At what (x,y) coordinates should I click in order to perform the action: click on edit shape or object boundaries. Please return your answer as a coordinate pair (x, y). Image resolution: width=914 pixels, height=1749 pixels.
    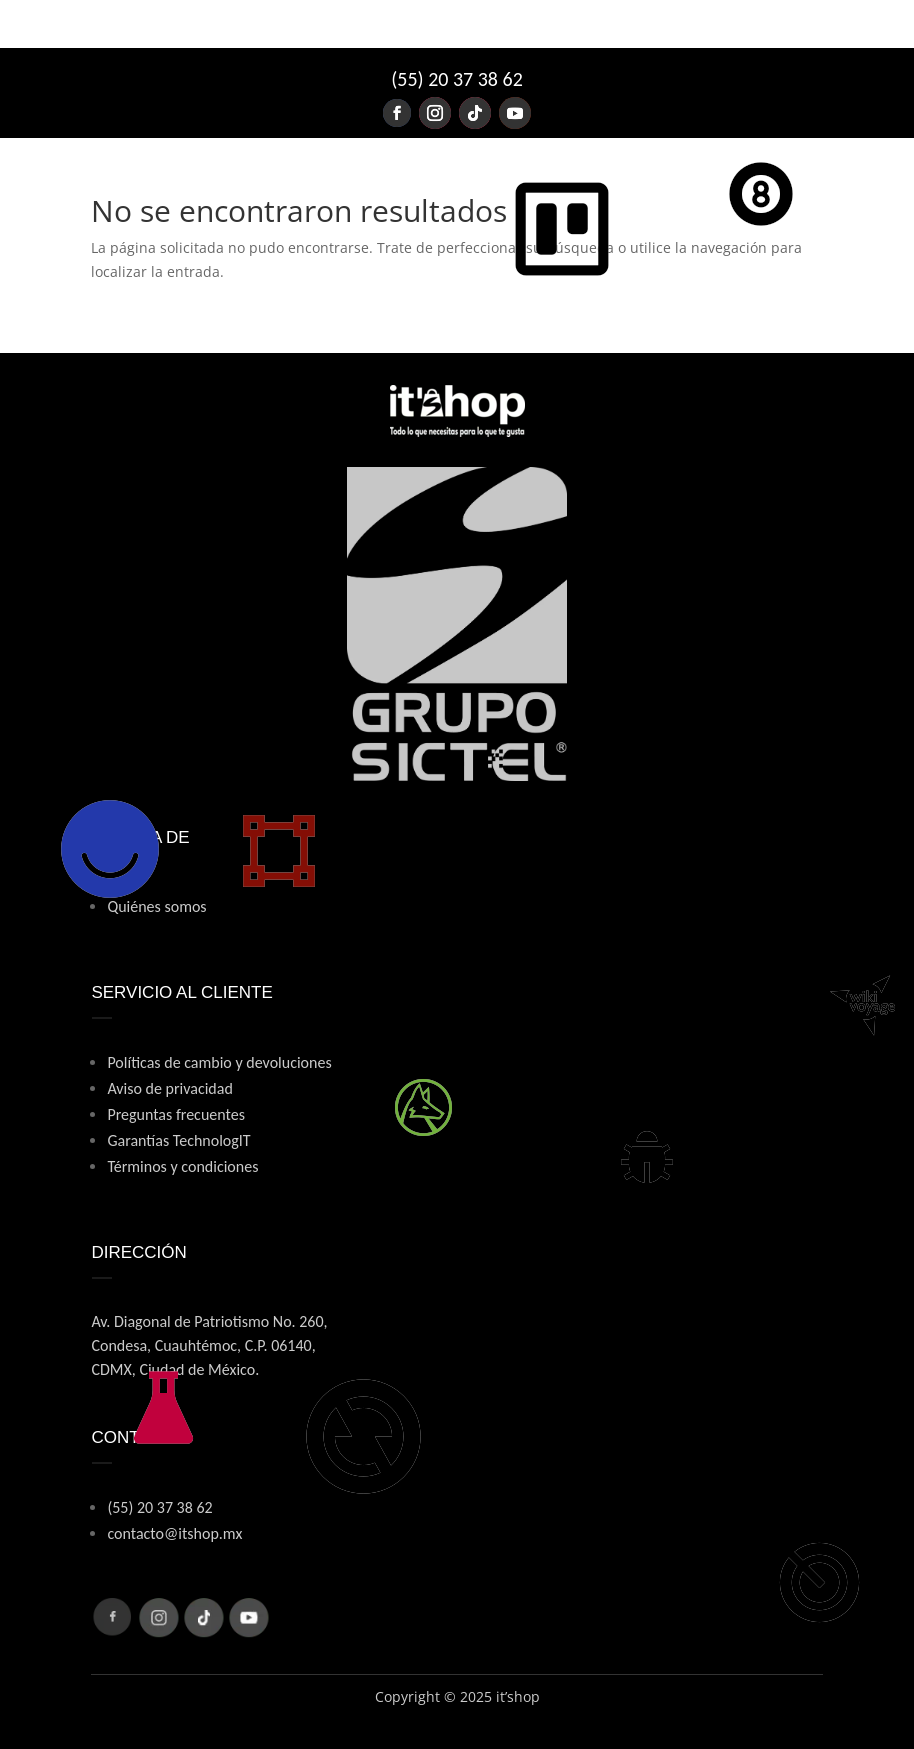
    Looking at the image, I should click on (279, 851).